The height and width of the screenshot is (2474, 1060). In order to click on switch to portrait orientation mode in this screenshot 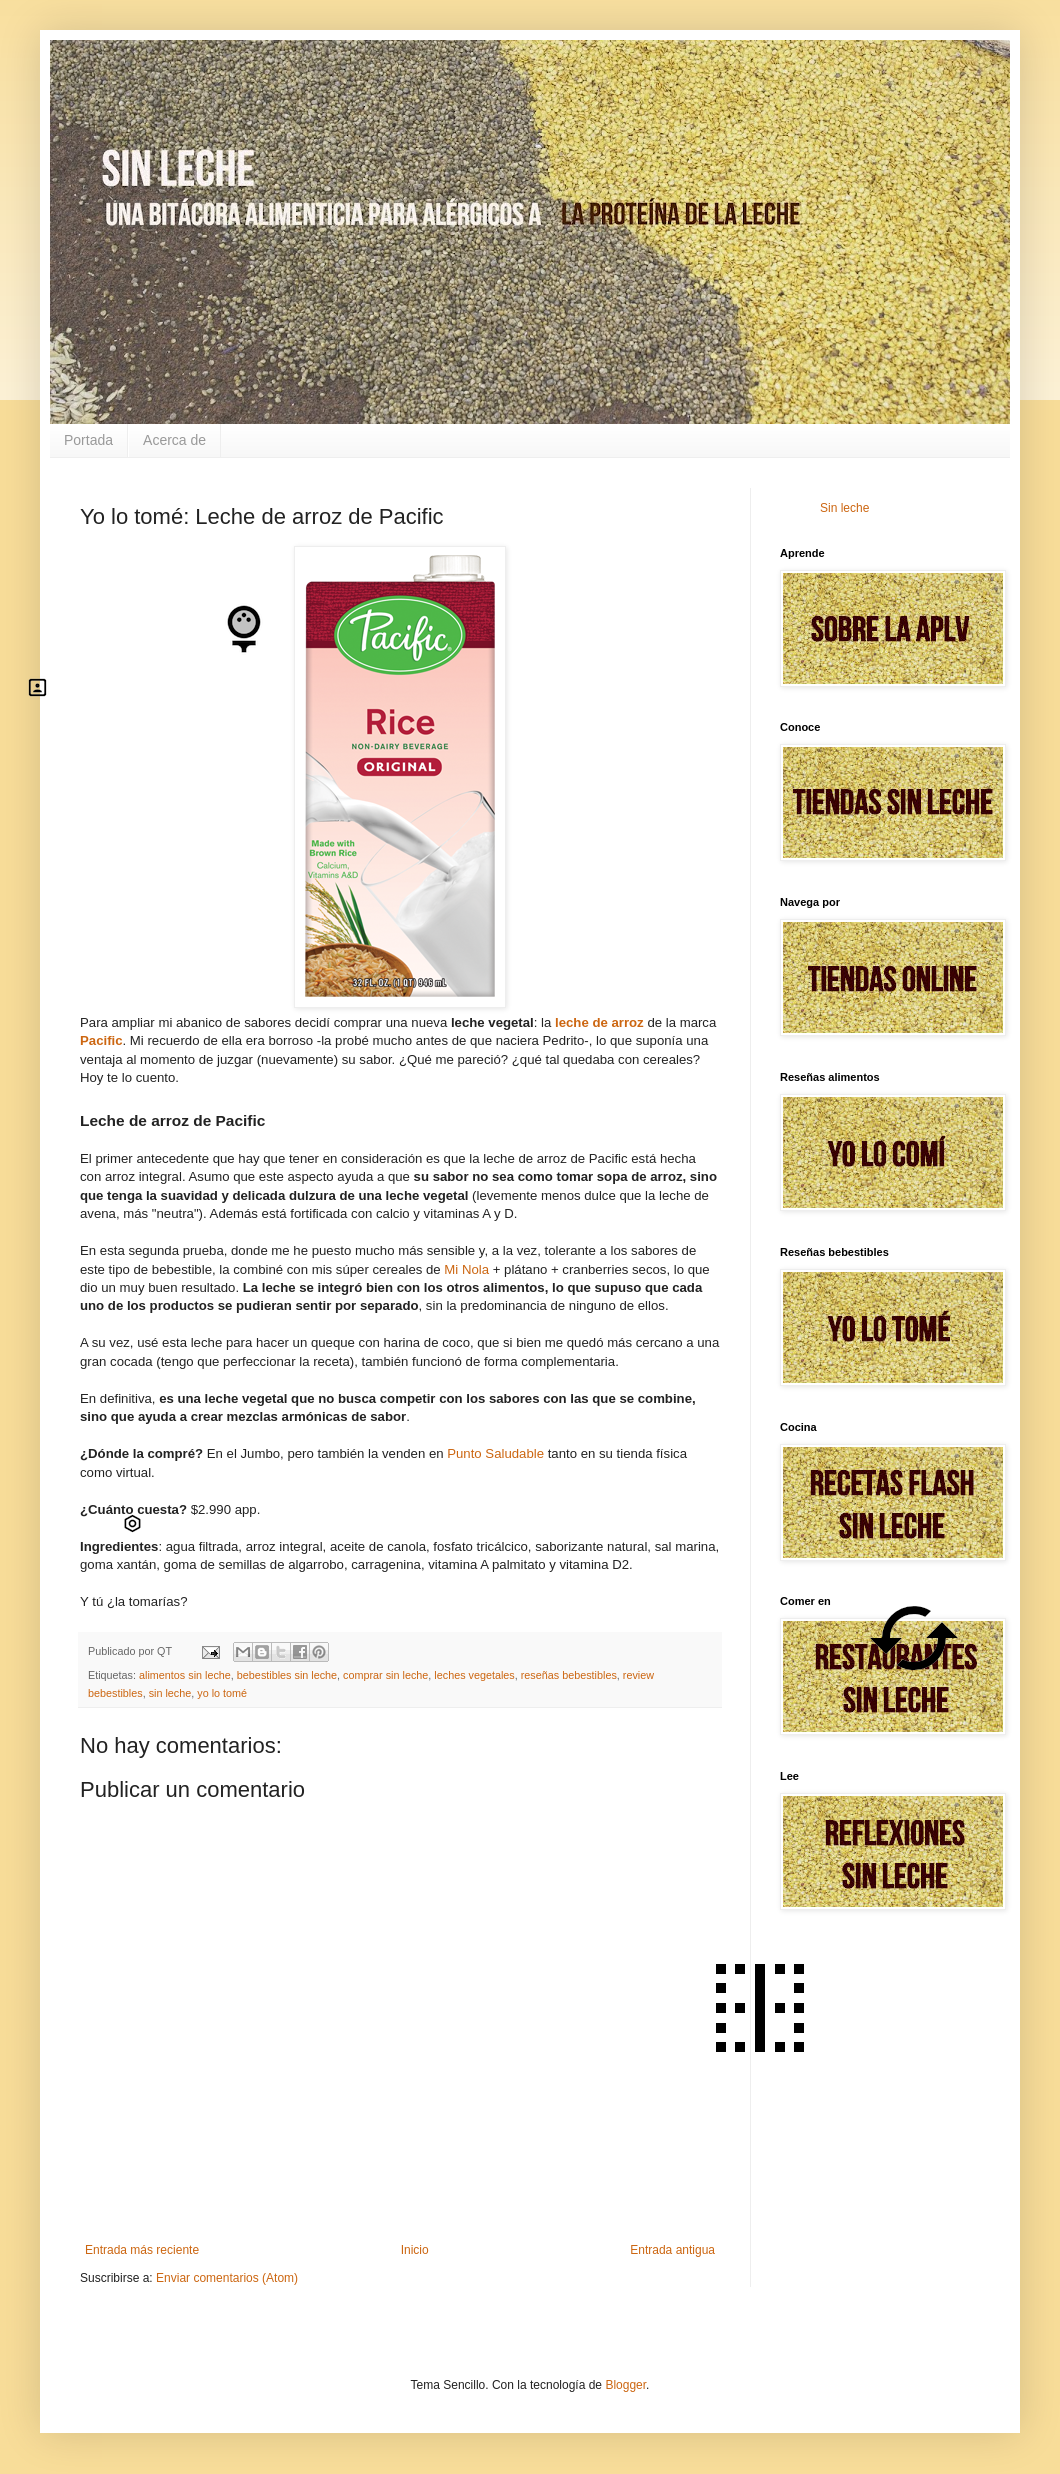, I will do `click(37, 687)`.